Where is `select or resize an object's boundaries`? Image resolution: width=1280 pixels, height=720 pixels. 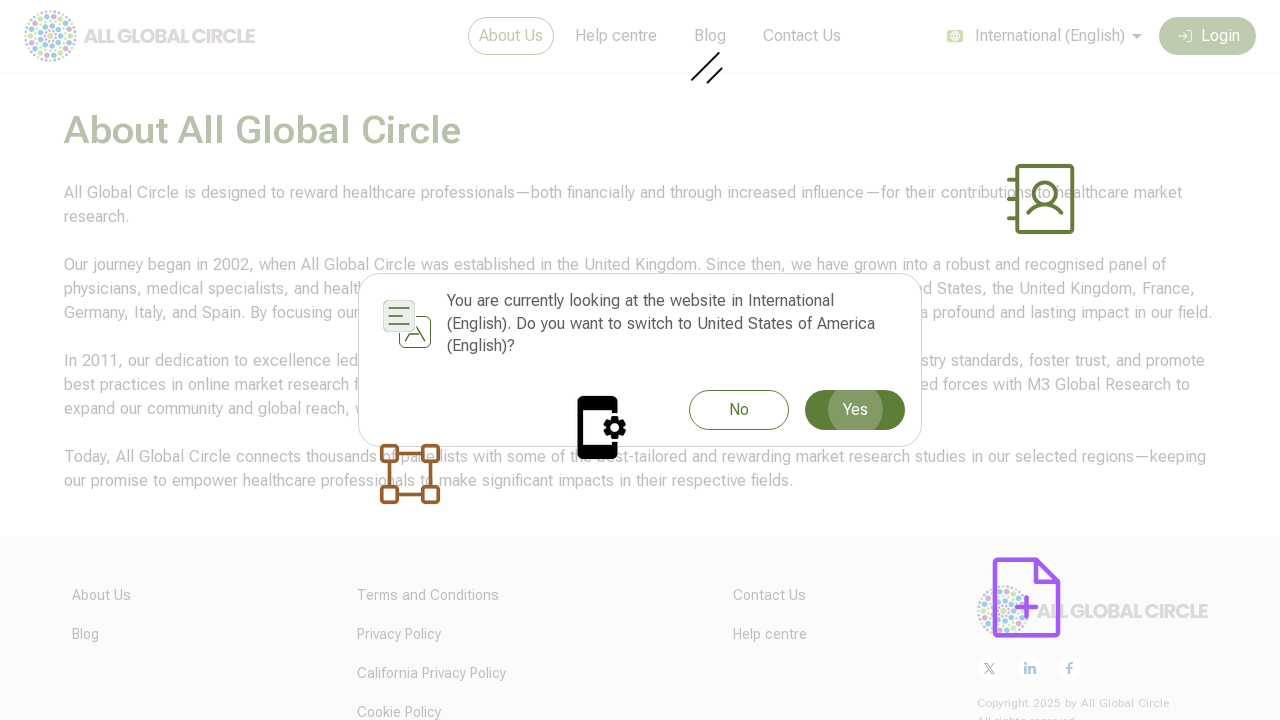 select or resize an object's boundaries is located at coordinates (410, 474).